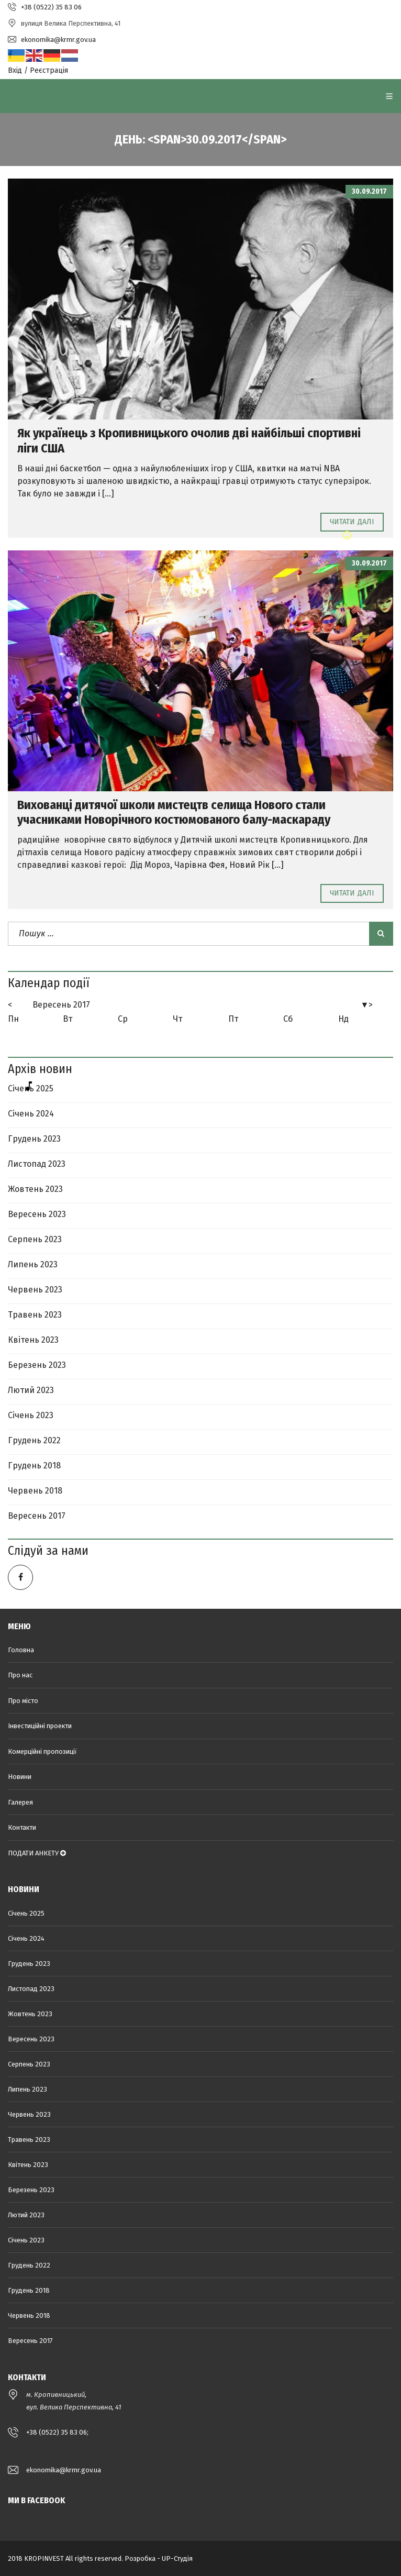 This screenshot has height=2576, width=401. Describe the element at coordinates (29, 1086) in the screenshot. I see `access music or audio player` at that location.